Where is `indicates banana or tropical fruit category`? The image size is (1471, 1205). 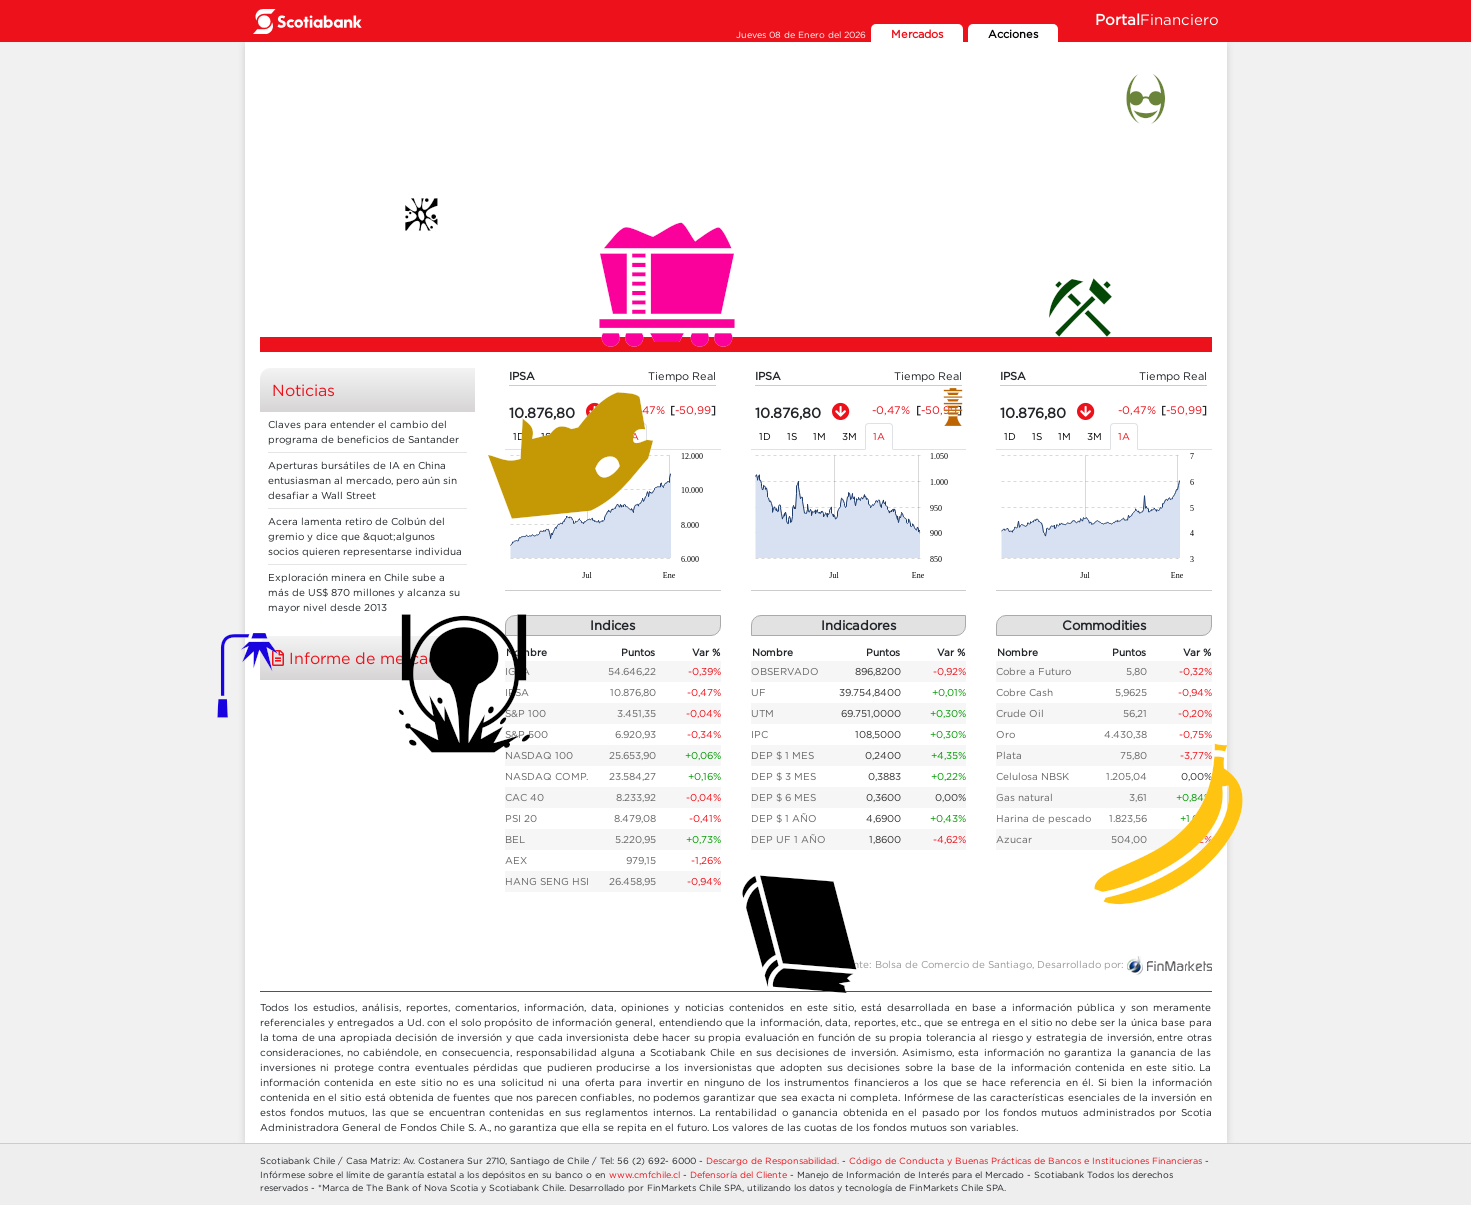 indicates banana or tropical fruit category is located at coordinates (1168, 822).